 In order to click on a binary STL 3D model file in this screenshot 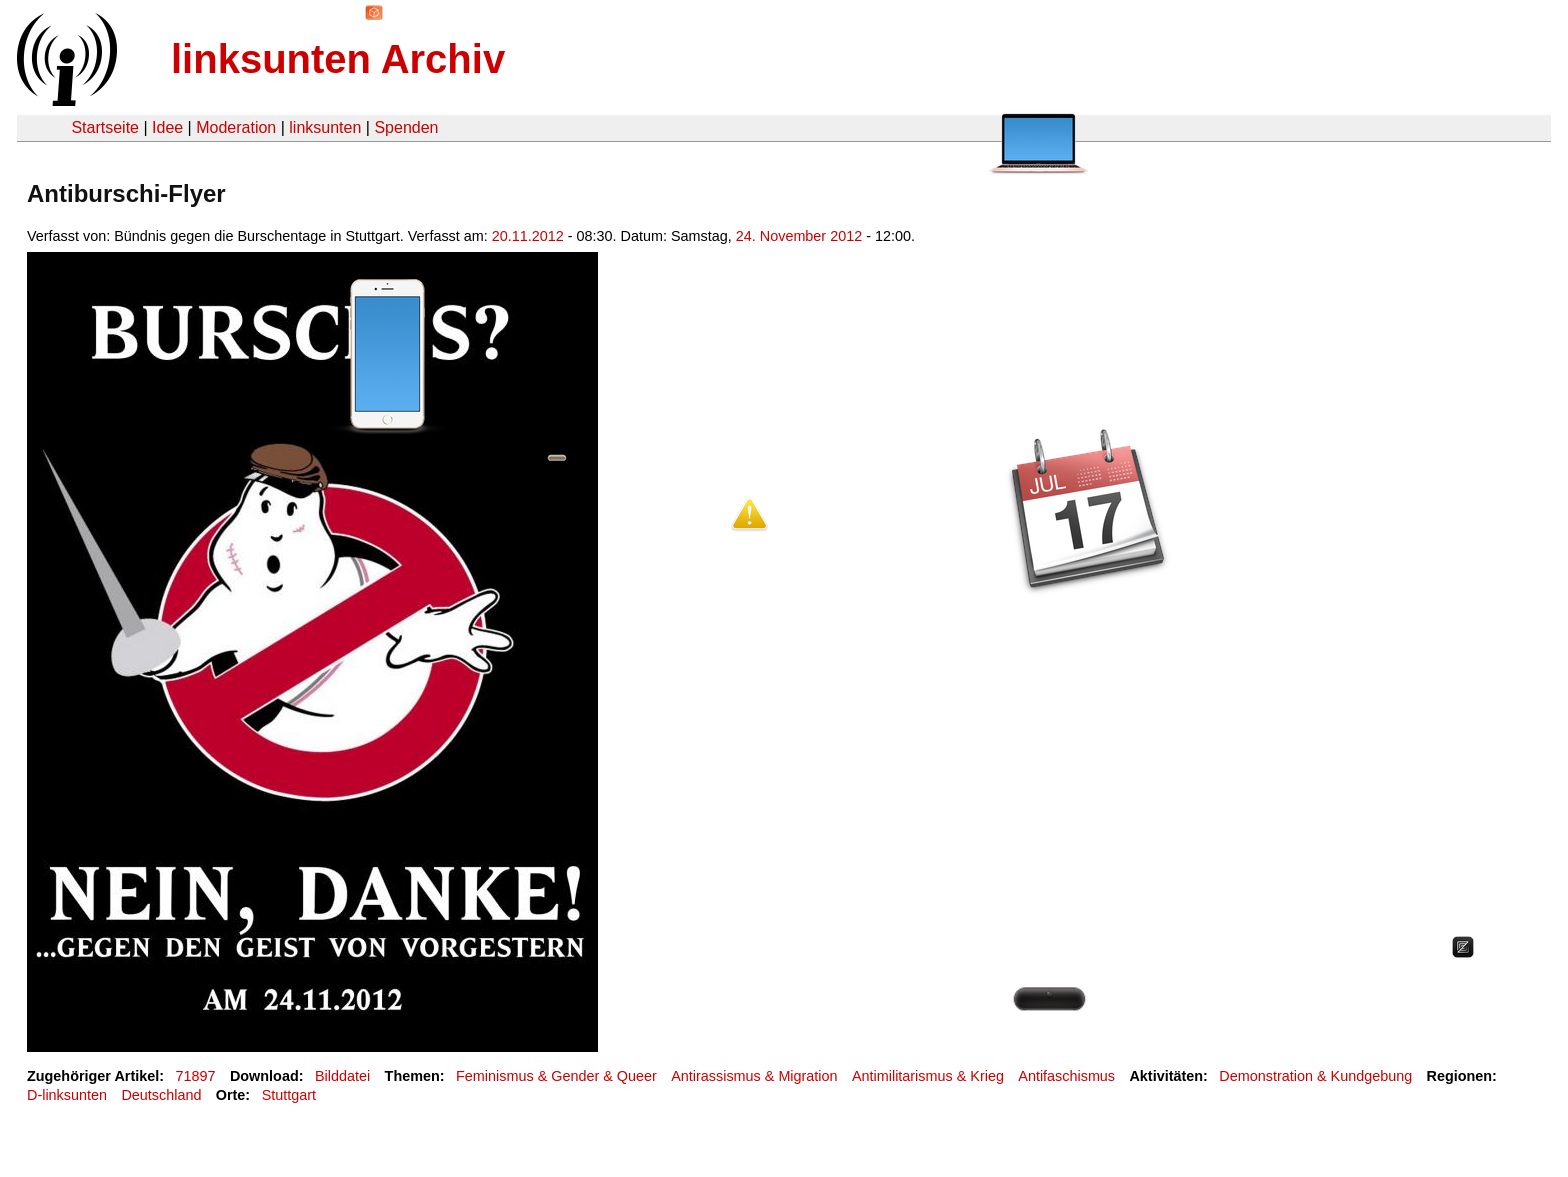, I will do `click(374, 12)`.